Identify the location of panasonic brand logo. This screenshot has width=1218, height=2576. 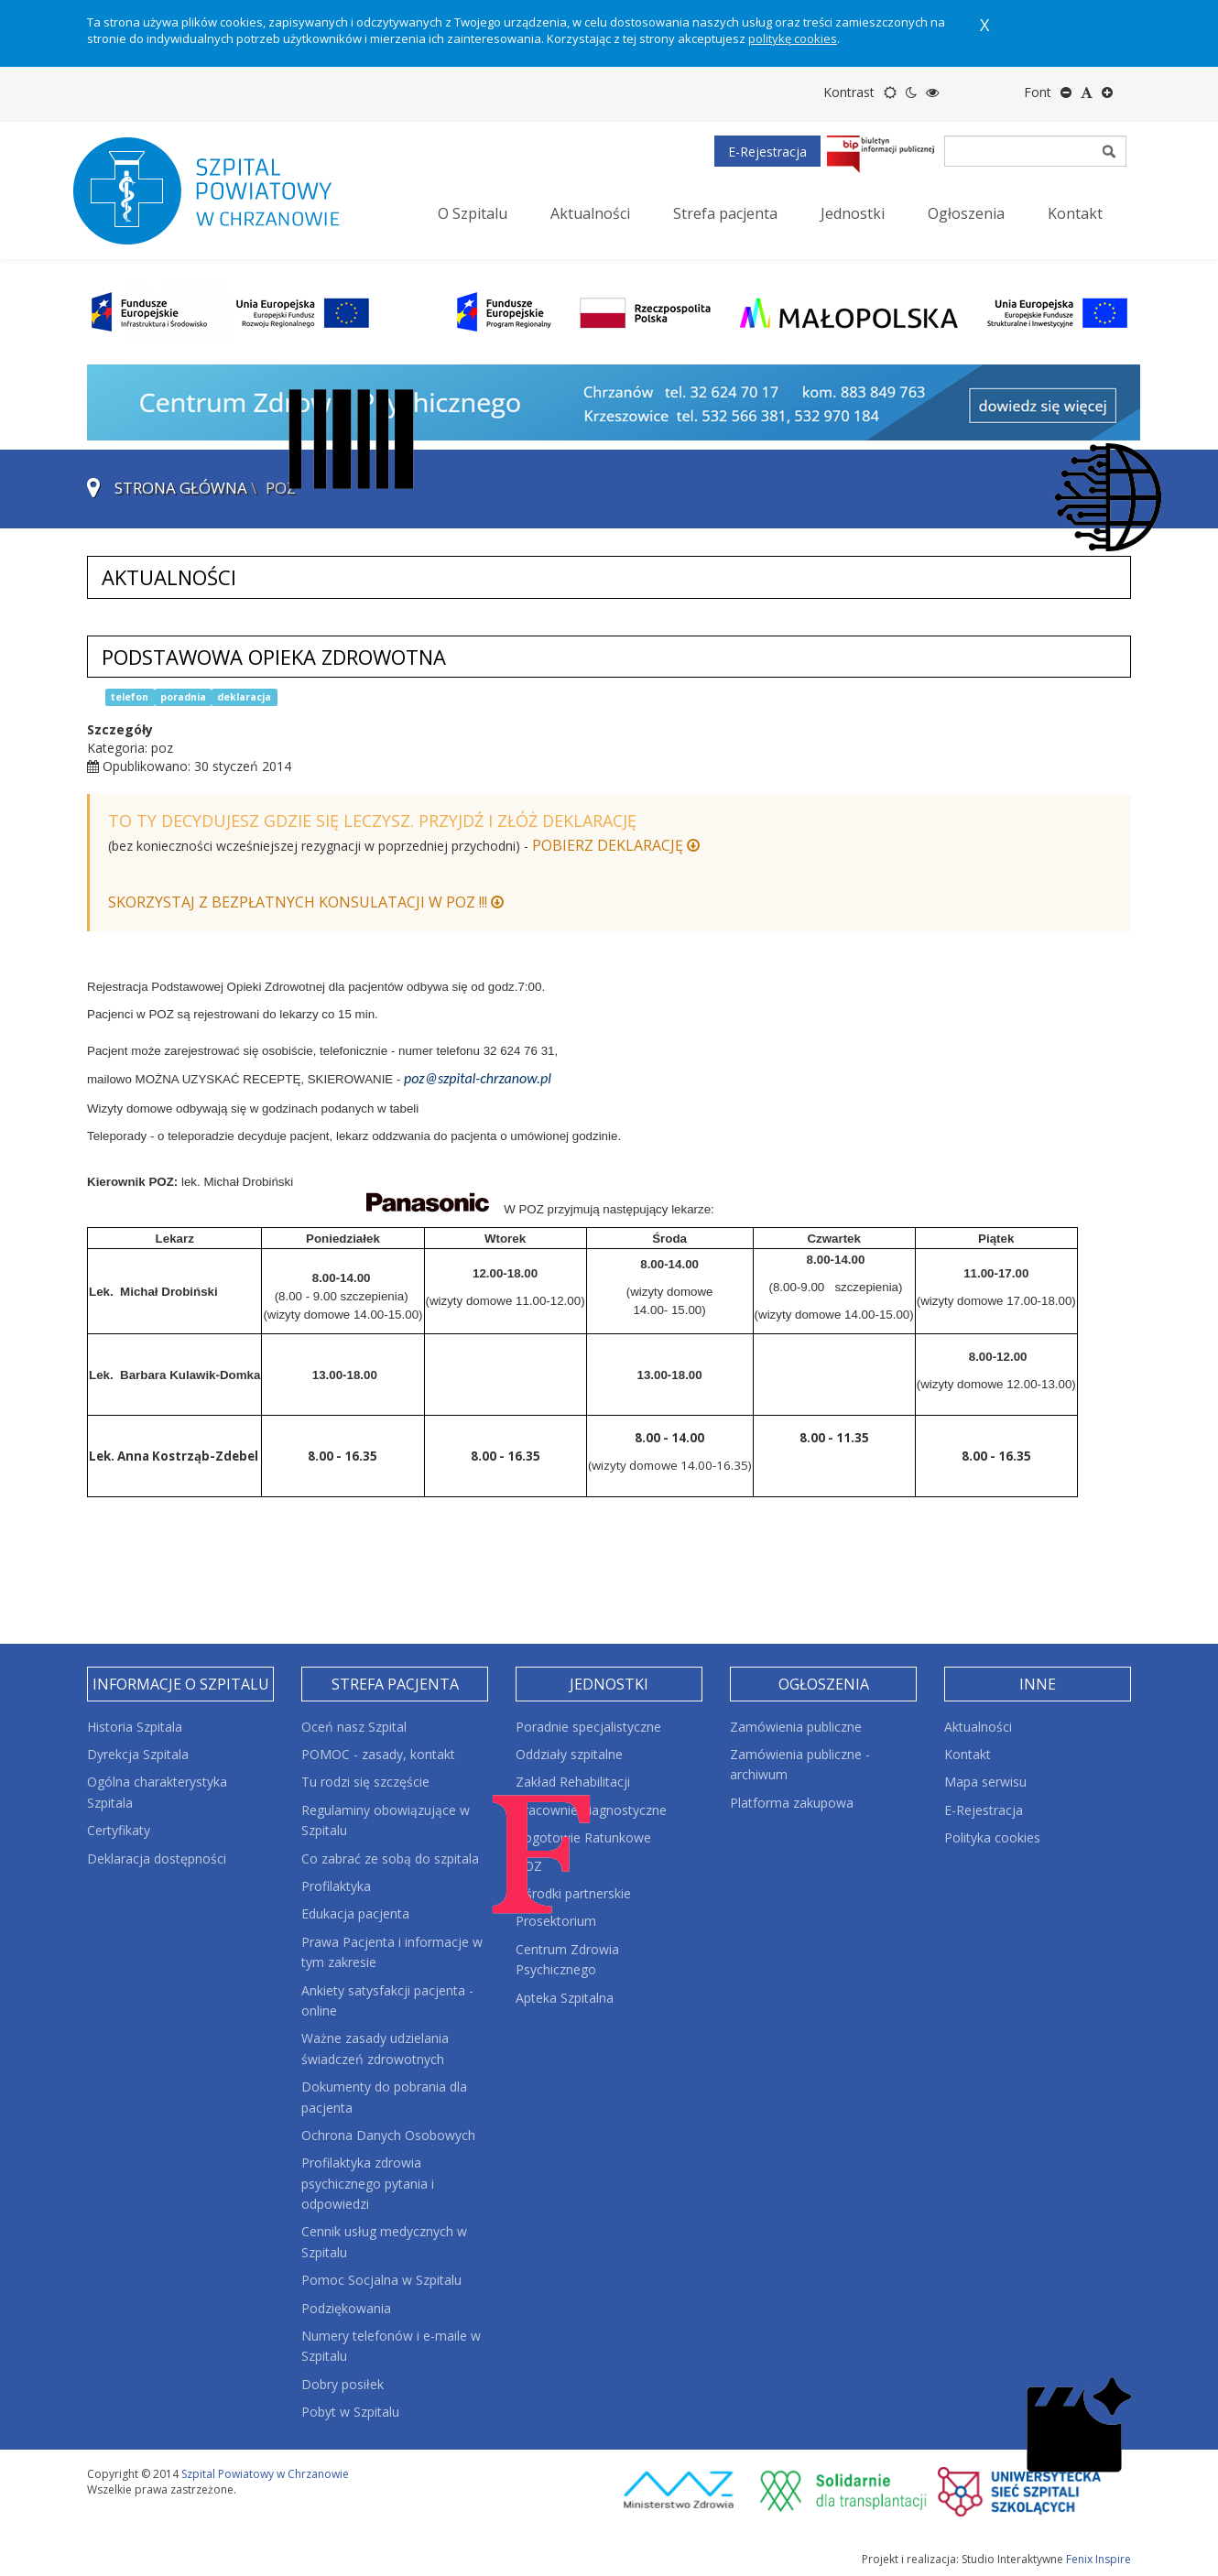
(428, 1202).